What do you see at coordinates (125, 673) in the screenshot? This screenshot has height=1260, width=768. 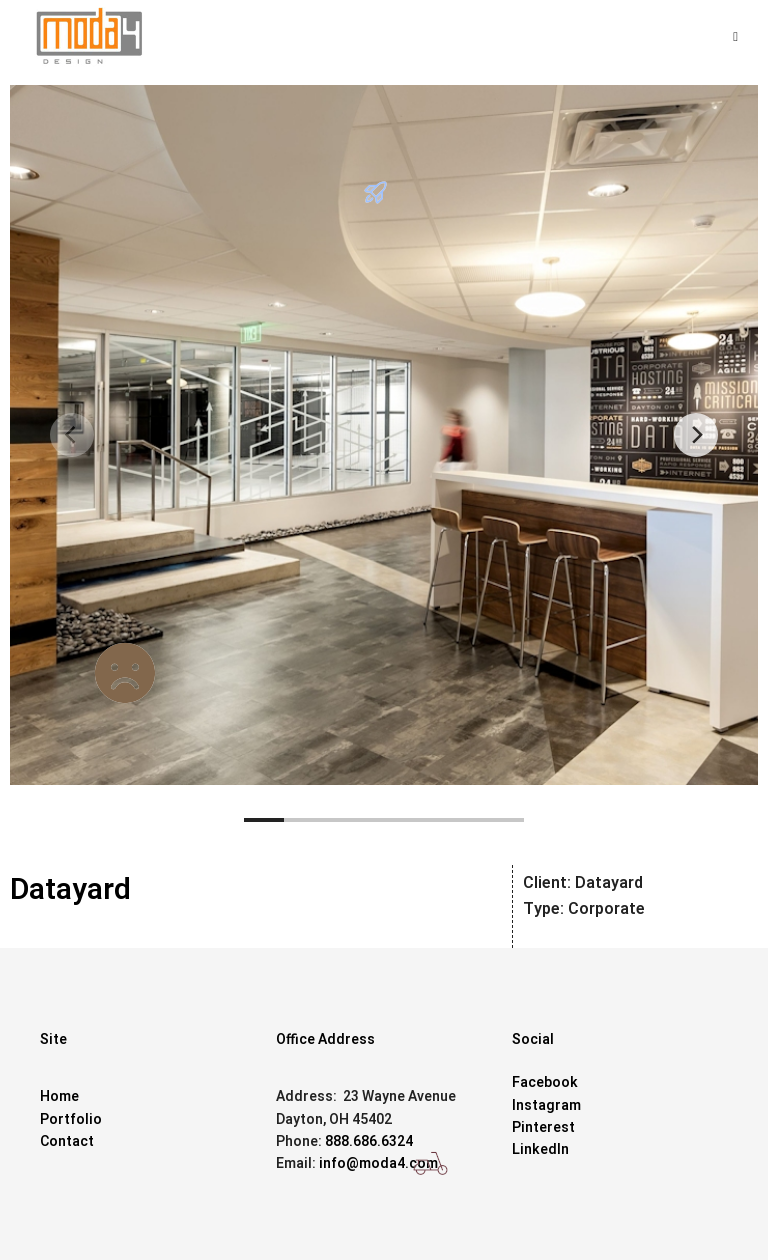 I see `indicate negative feedback or dissatisfaction` at bounding box center [125, 673].